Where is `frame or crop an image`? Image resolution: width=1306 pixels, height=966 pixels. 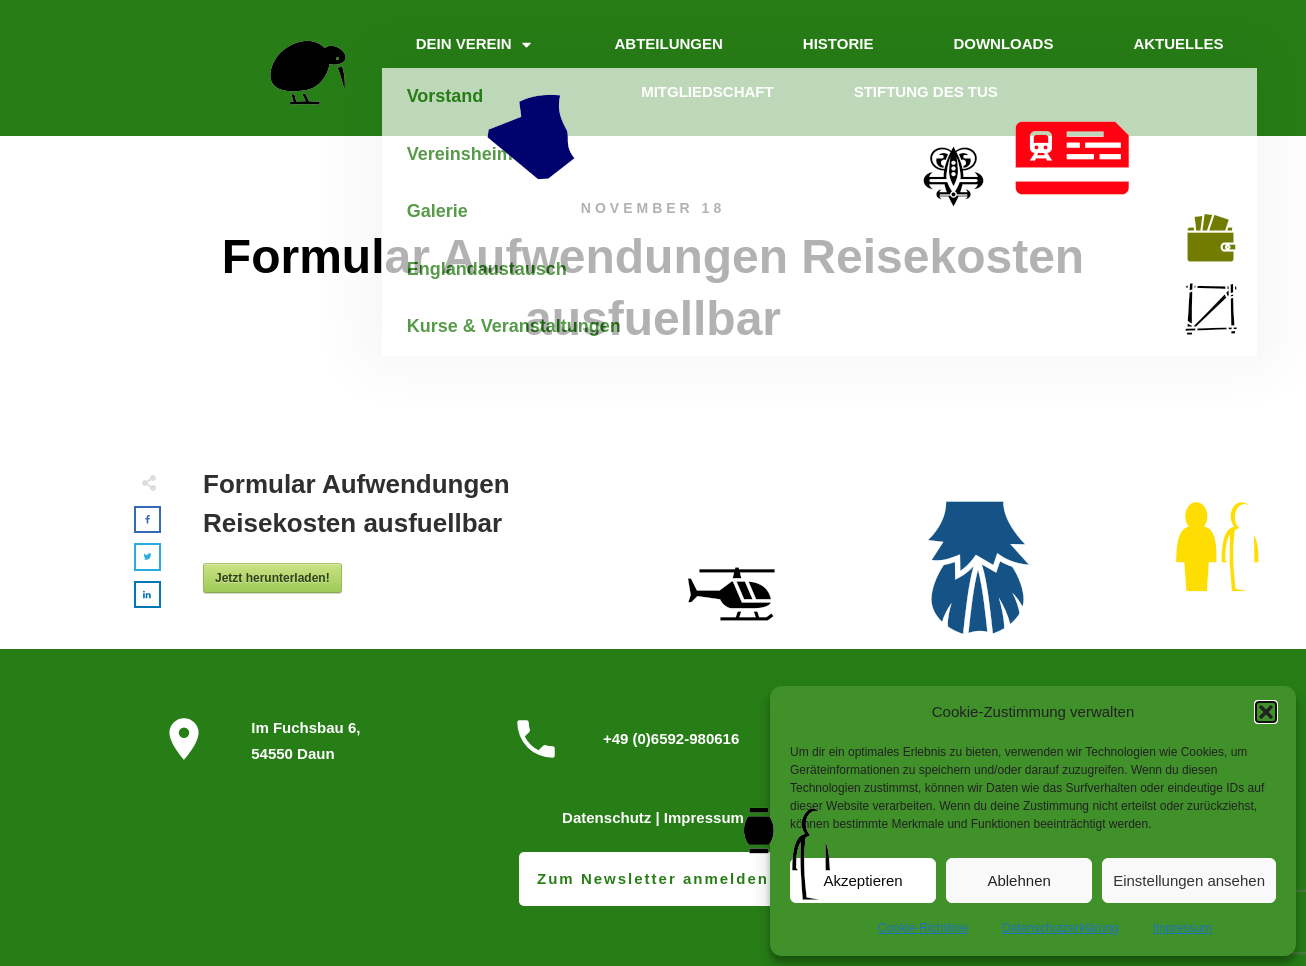 frame or crop an image is located at coordinates (1211, 309).